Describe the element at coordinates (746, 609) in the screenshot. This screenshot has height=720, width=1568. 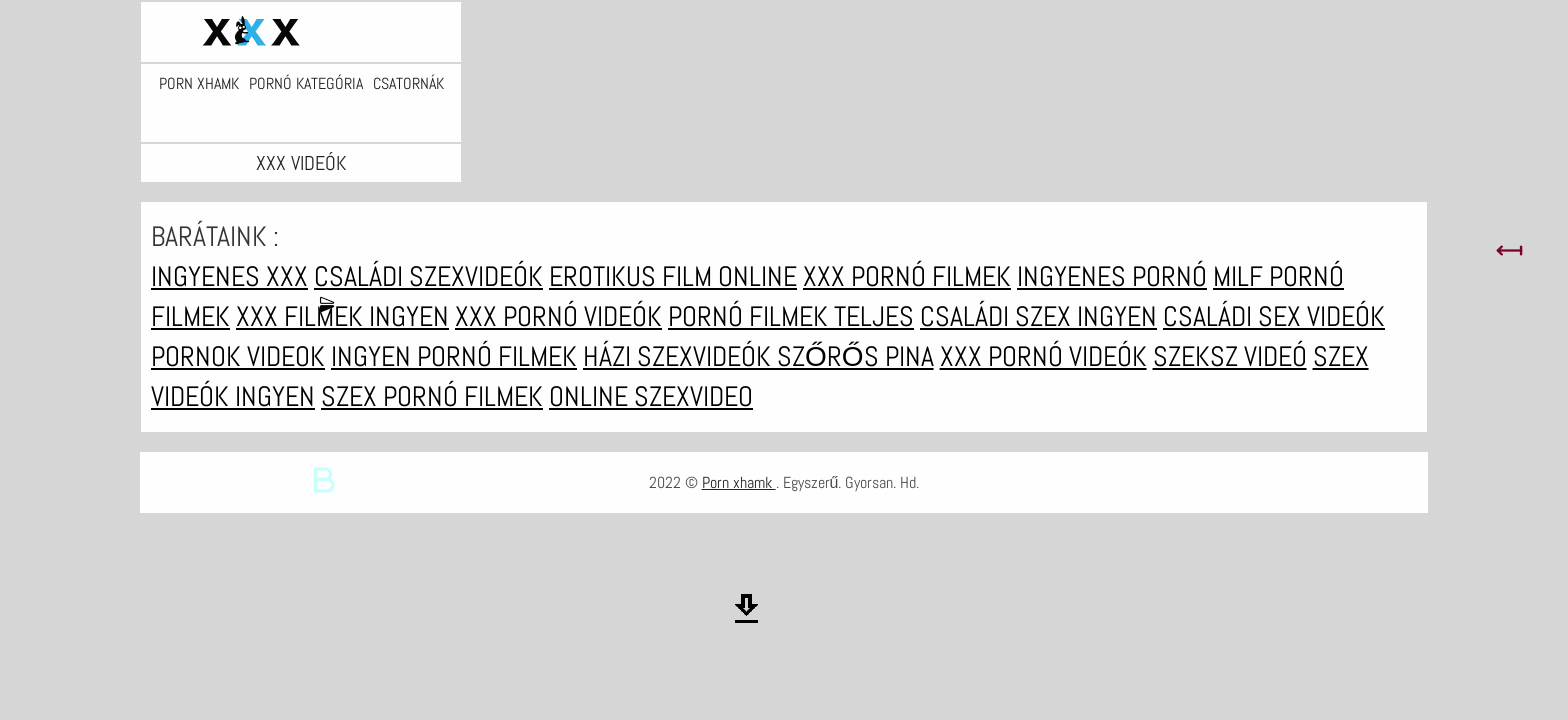
I see `download a file` at that location.